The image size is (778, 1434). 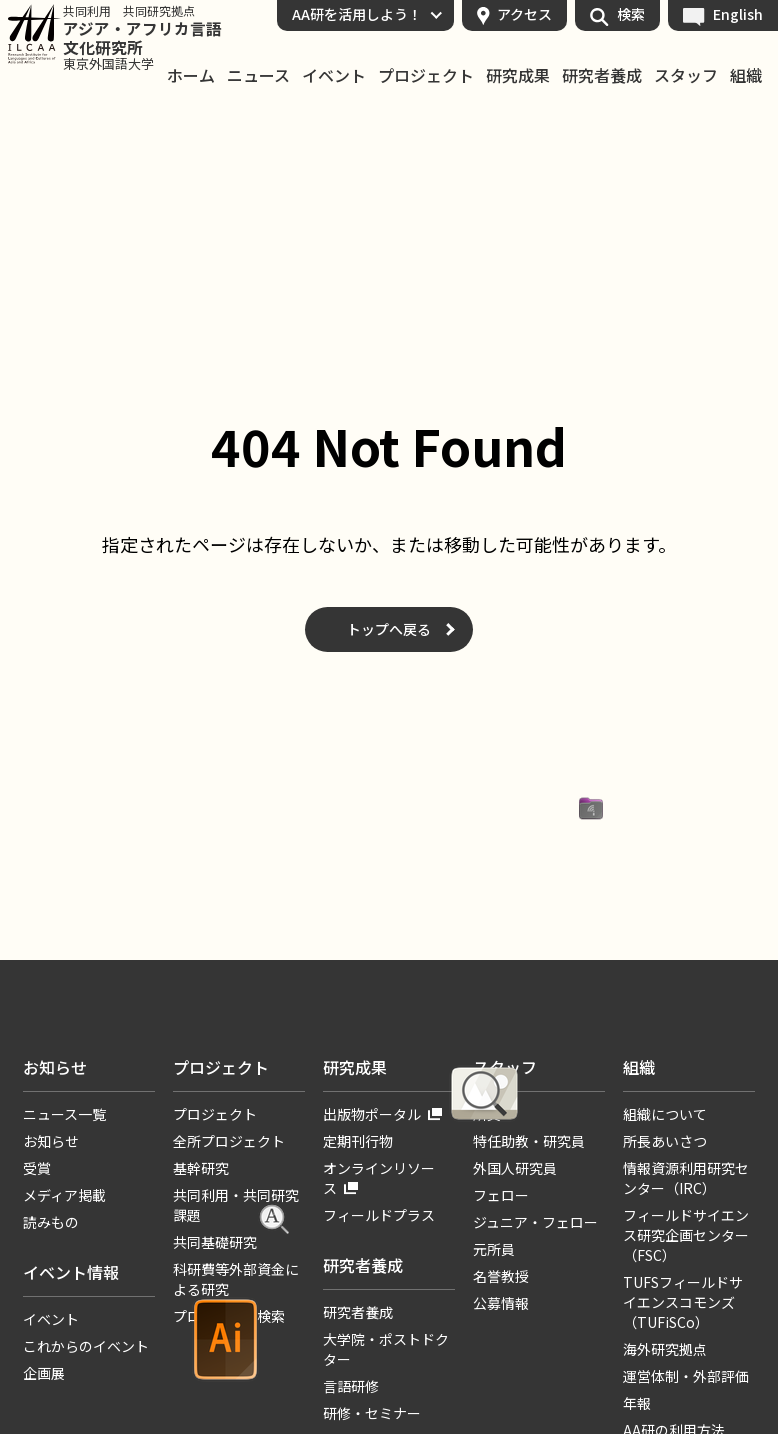 I want to click on folder synced with insync cloud service, so click(x=591, y=808).